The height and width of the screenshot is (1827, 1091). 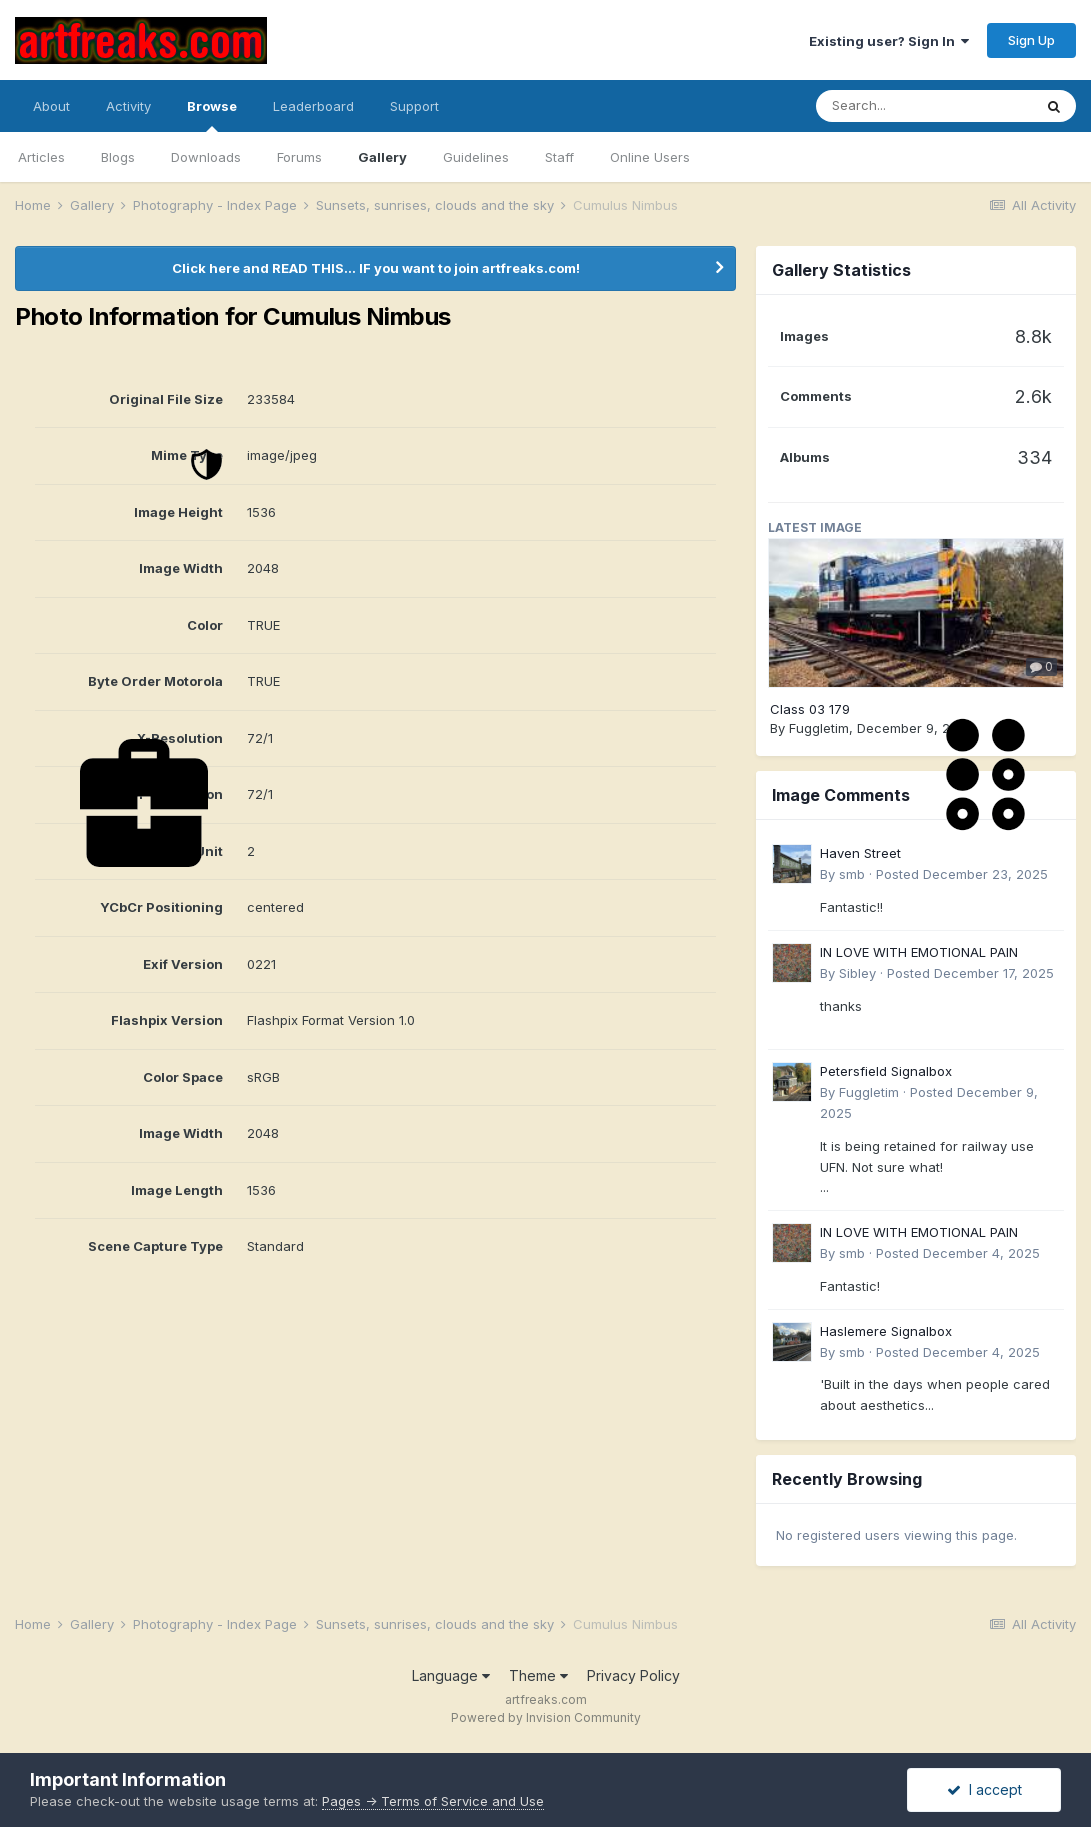 I want to click on indicates partial security or protection status, so click(x=206, y=464).